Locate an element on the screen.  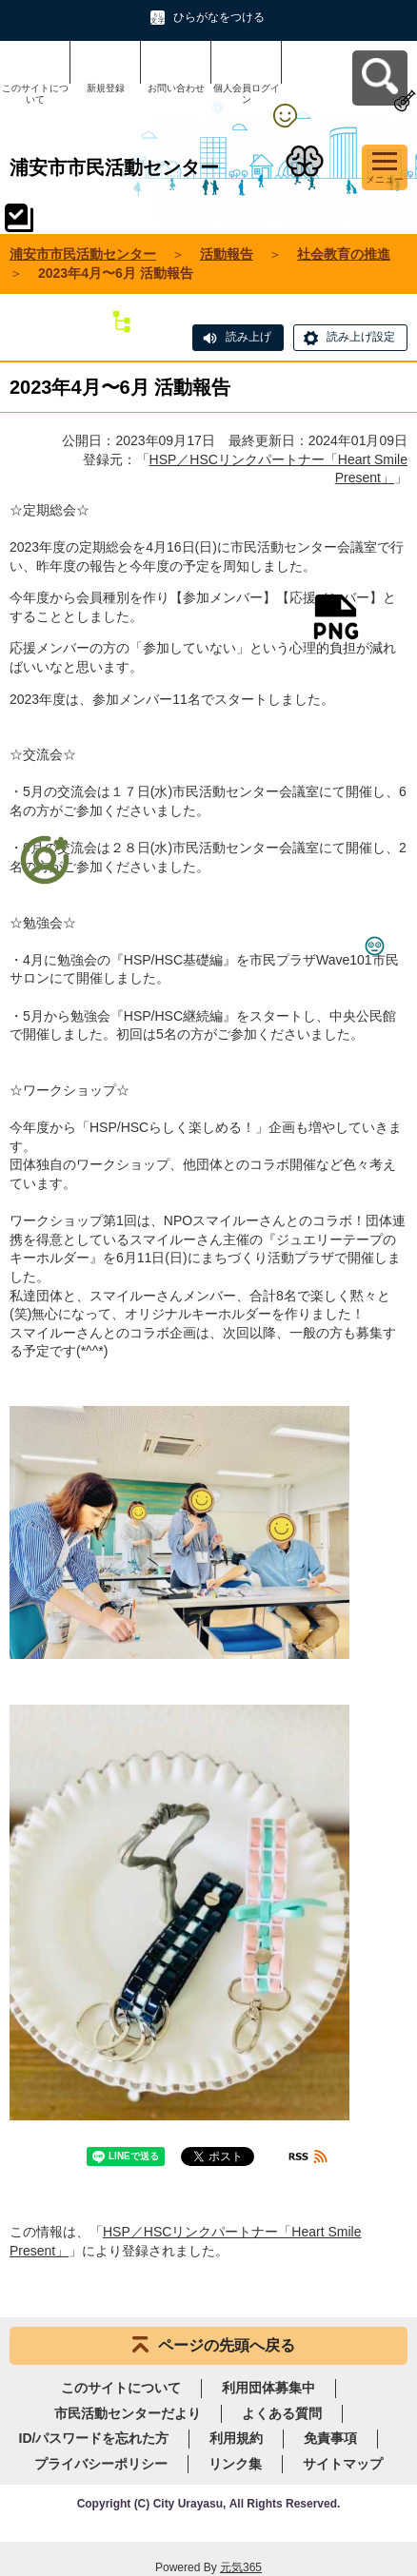
access music or audio content is located at coordinates (405, 101).